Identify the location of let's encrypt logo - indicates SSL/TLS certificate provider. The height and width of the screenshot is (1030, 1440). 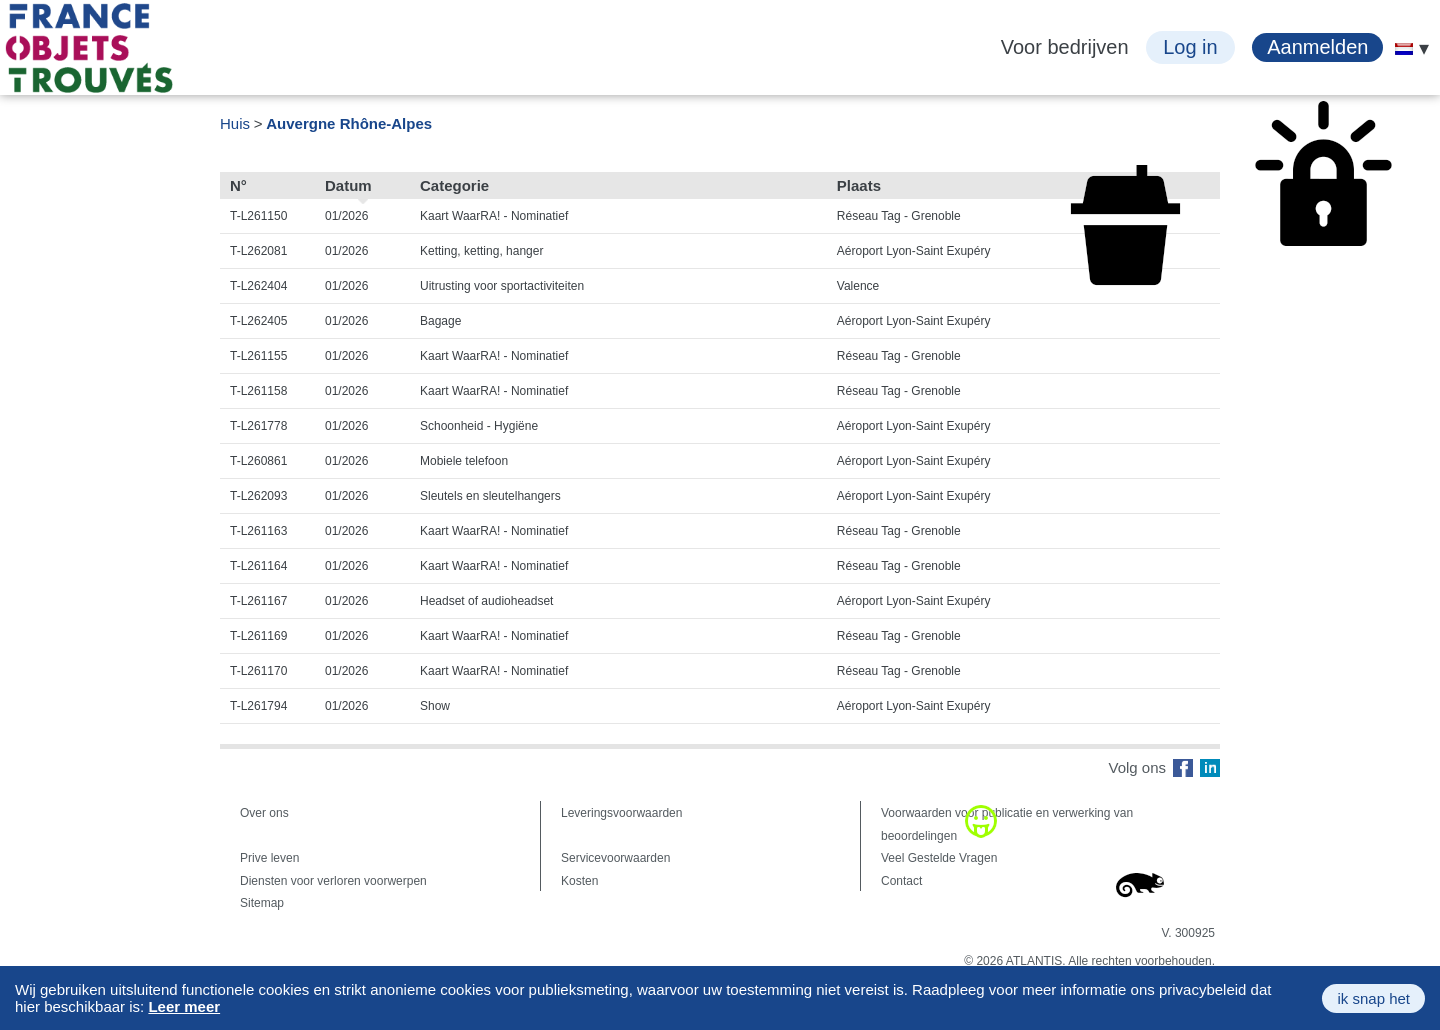
(1323, 173).